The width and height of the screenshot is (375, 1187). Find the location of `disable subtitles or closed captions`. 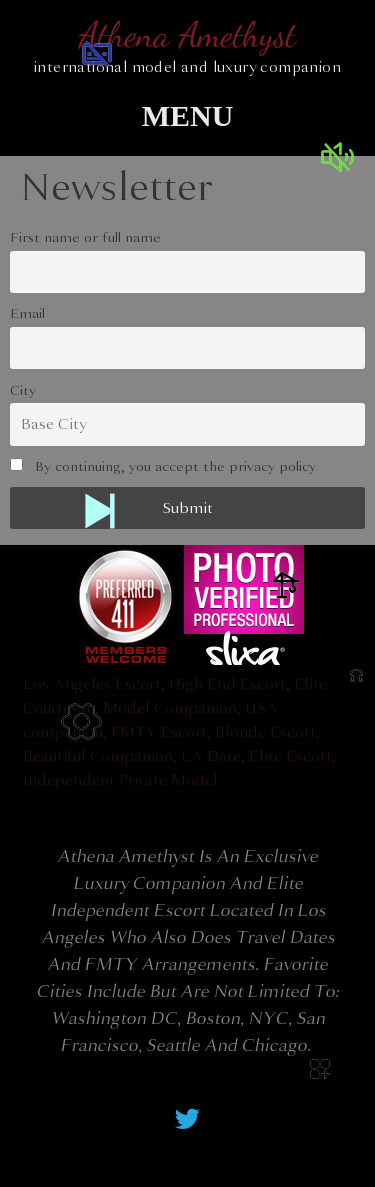

disable subtitles or closed captions is located at coordinates (97, 54).